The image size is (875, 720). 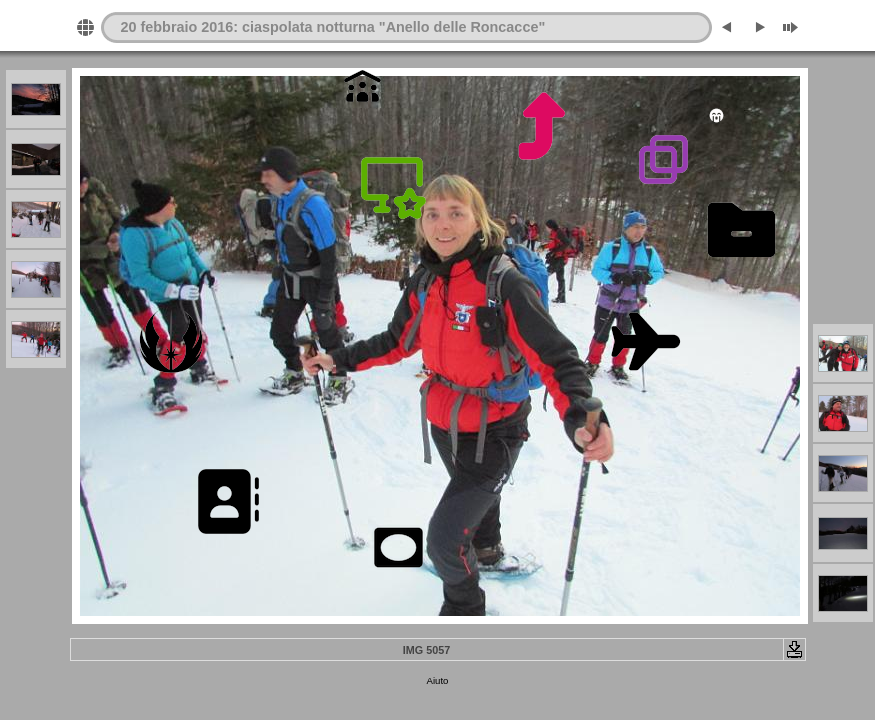 What do you see at coordinates (398, 547) in the screenshot?
I see `apply vignette effect to photo` at bounding box center [398, 547].